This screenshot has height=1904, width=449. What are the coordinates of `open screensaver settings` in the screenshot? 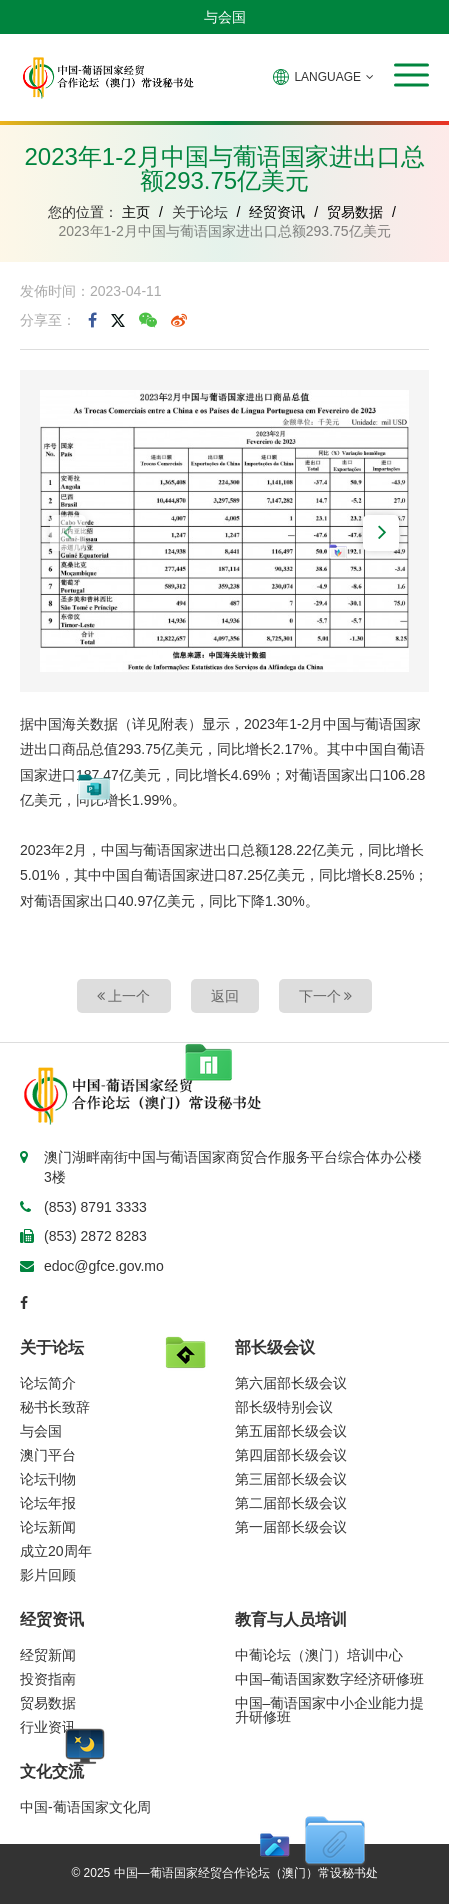 It's located at (85, 1746).